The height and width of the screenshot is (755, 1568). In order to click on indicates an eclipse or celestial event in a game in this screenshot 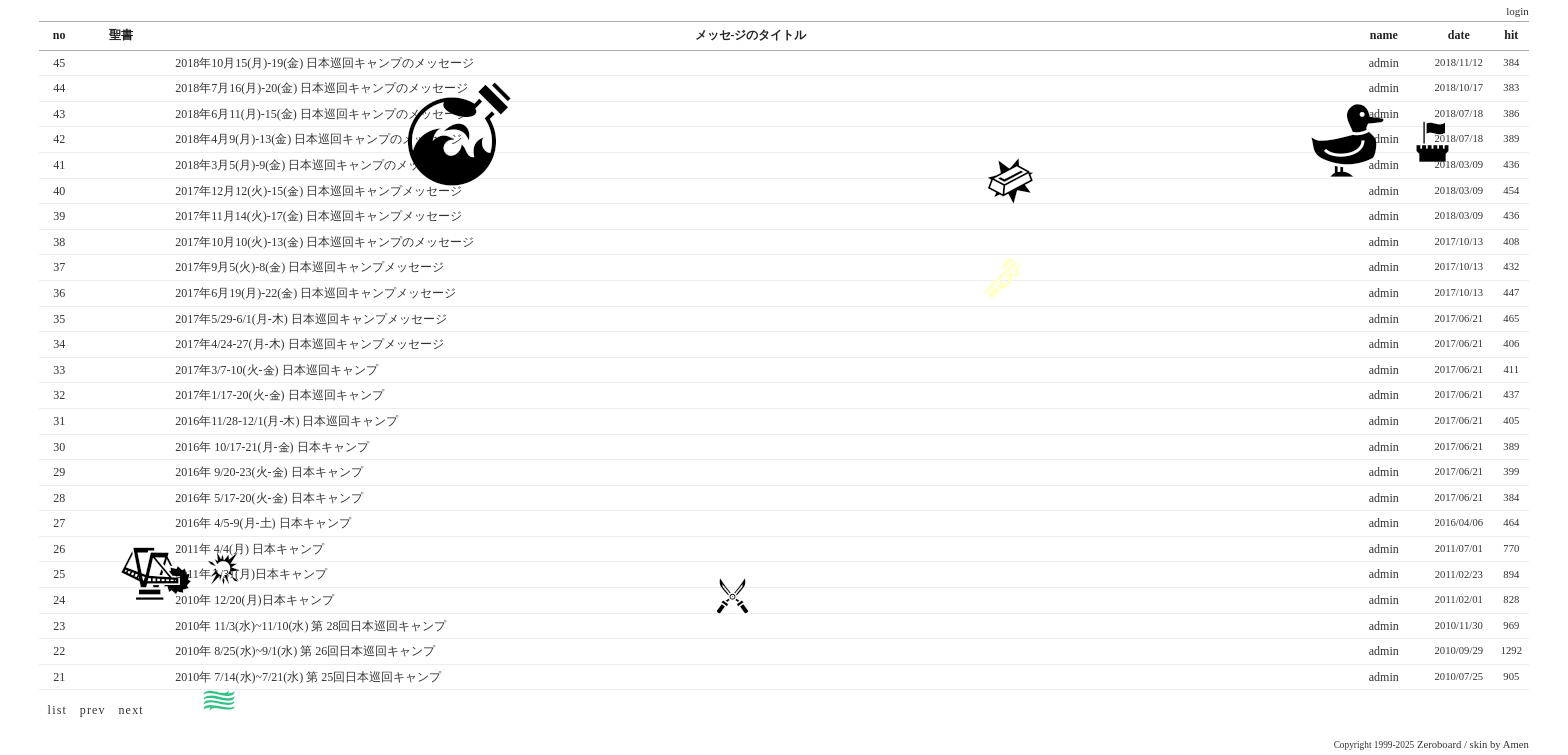, I will do `click(223, 568)`.